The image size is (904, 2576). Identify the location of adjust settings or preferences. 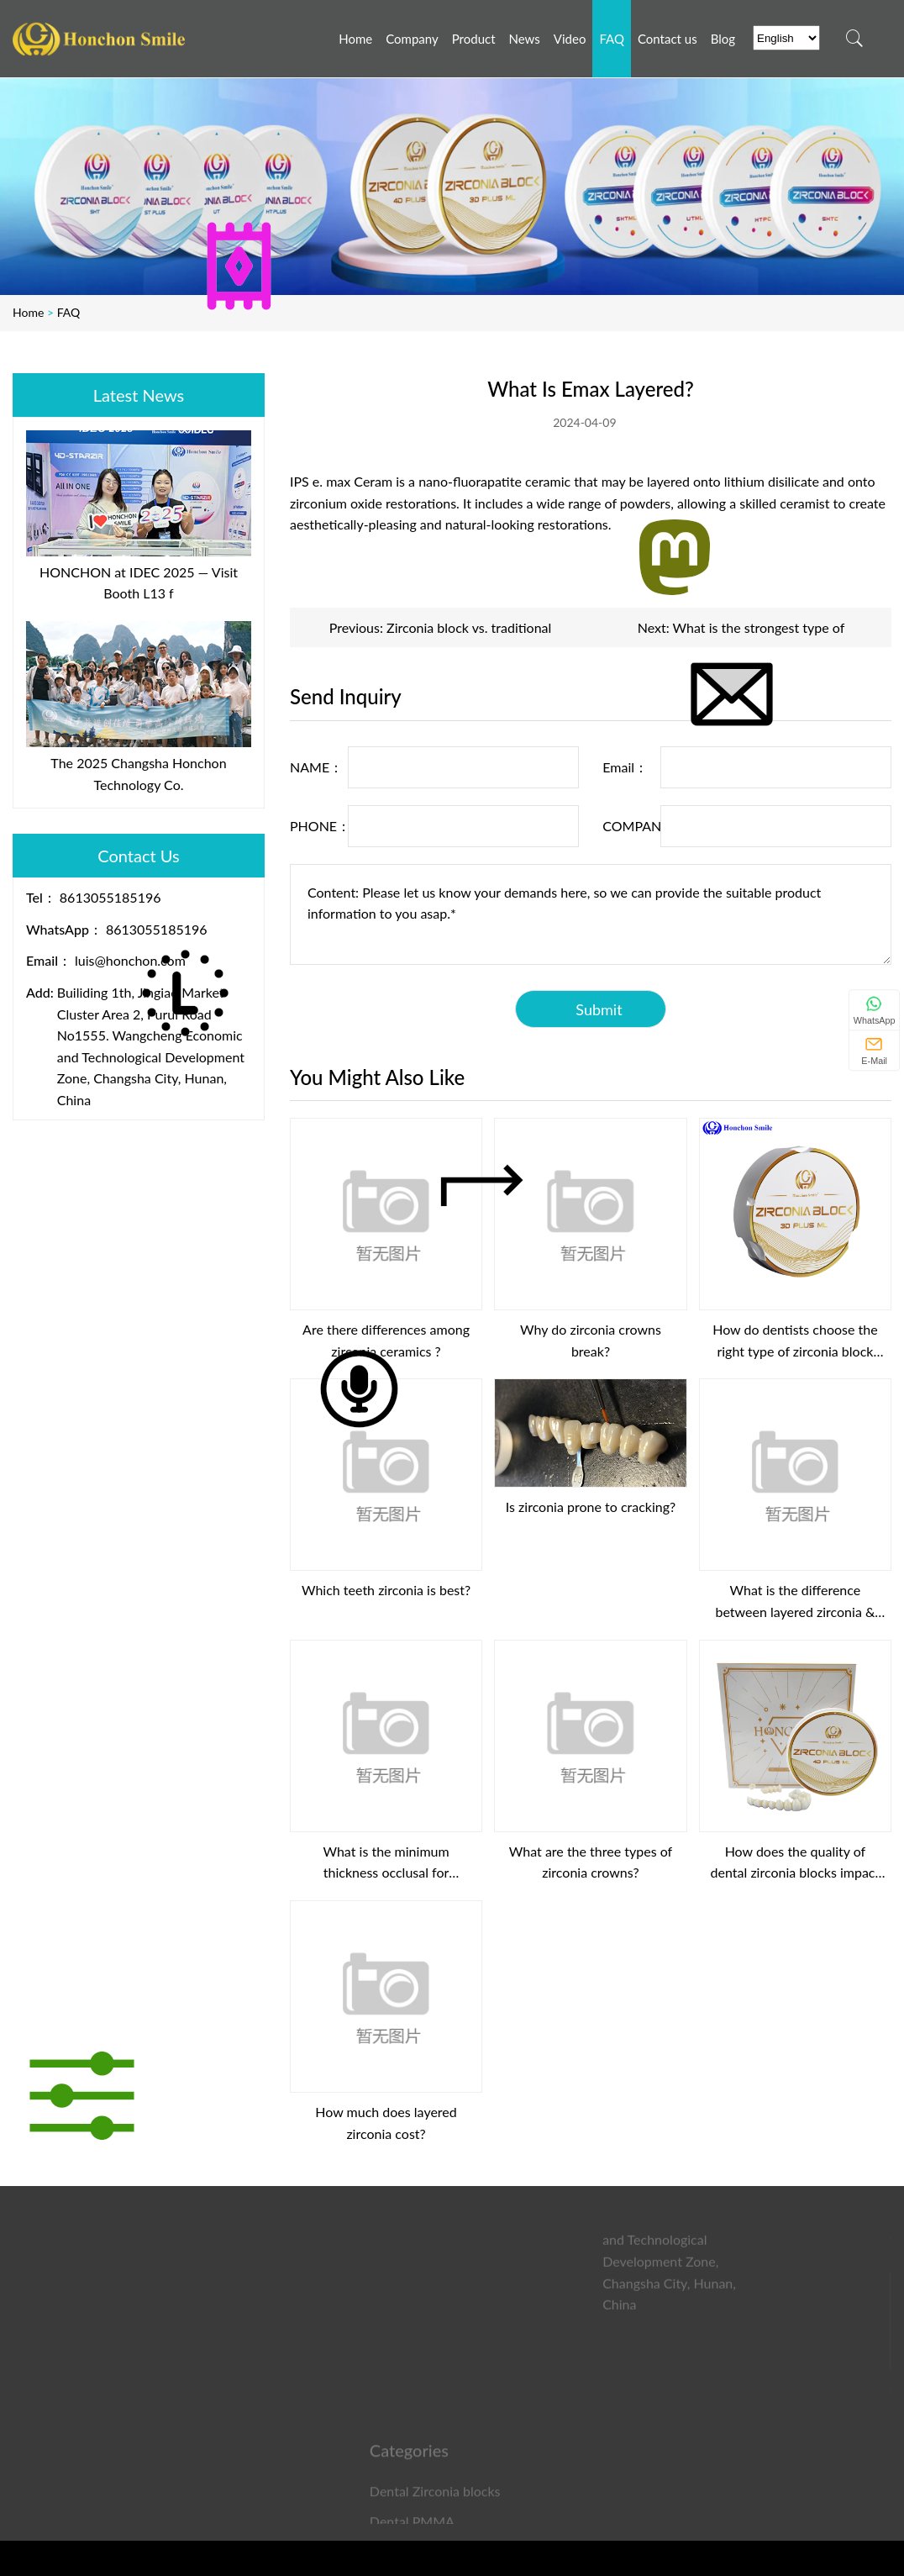
(81, 2095).